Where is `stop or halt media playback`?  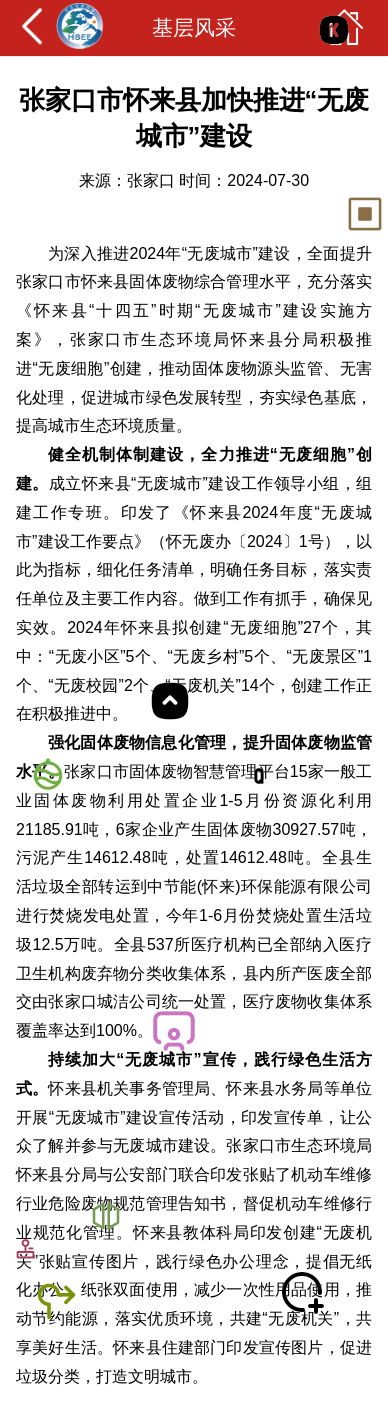 stop or halt media playback is located at coordinates (365, 214).